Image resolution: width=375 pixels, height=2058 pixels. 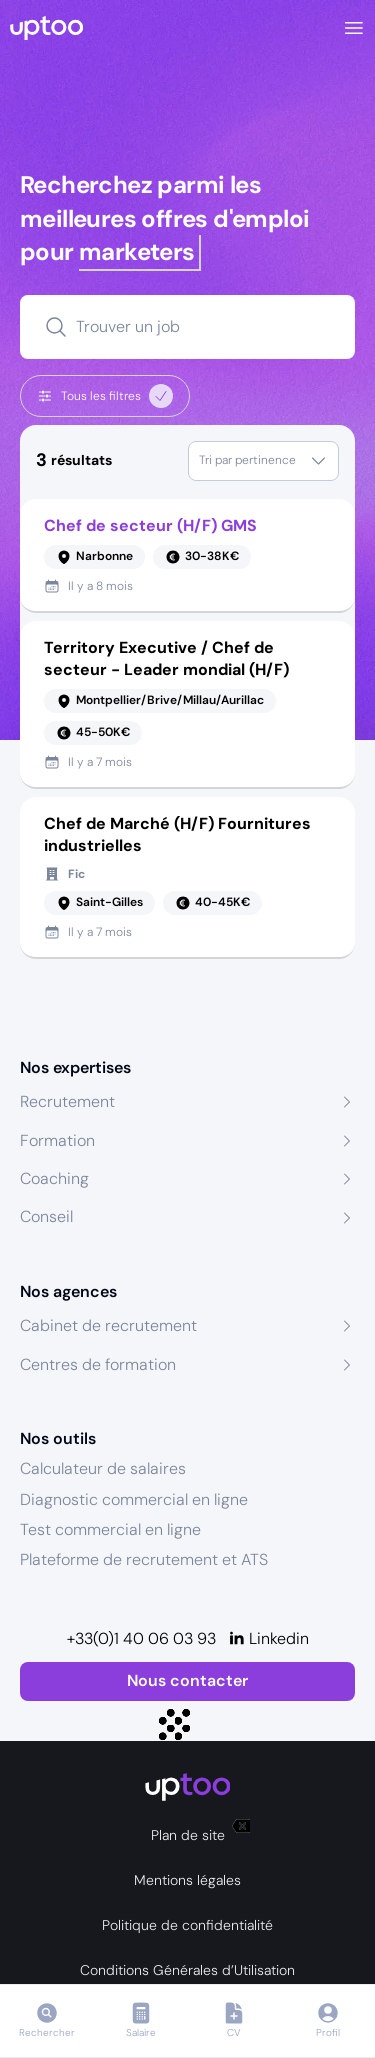 I want to click on apply a film grain or noise effect, so click(x=174, y=1724).